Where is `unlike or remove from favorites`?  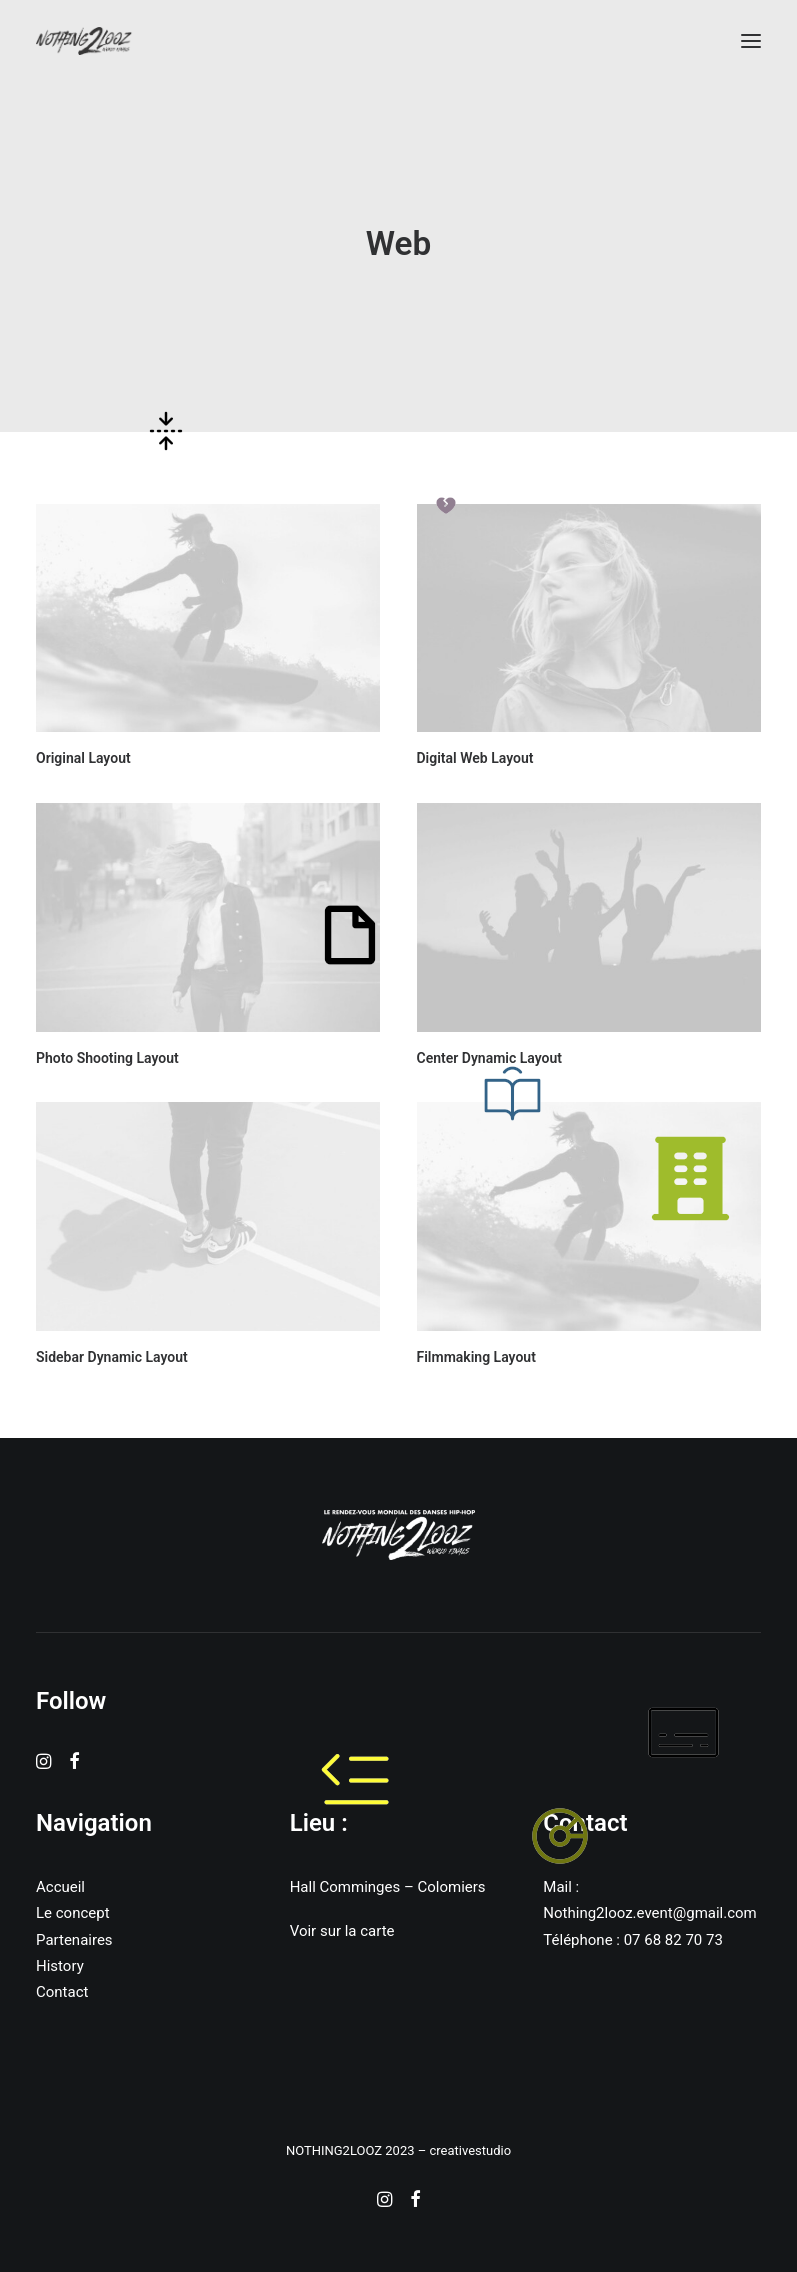
unlike or remove from favorites is located at coordinates (446, 505).